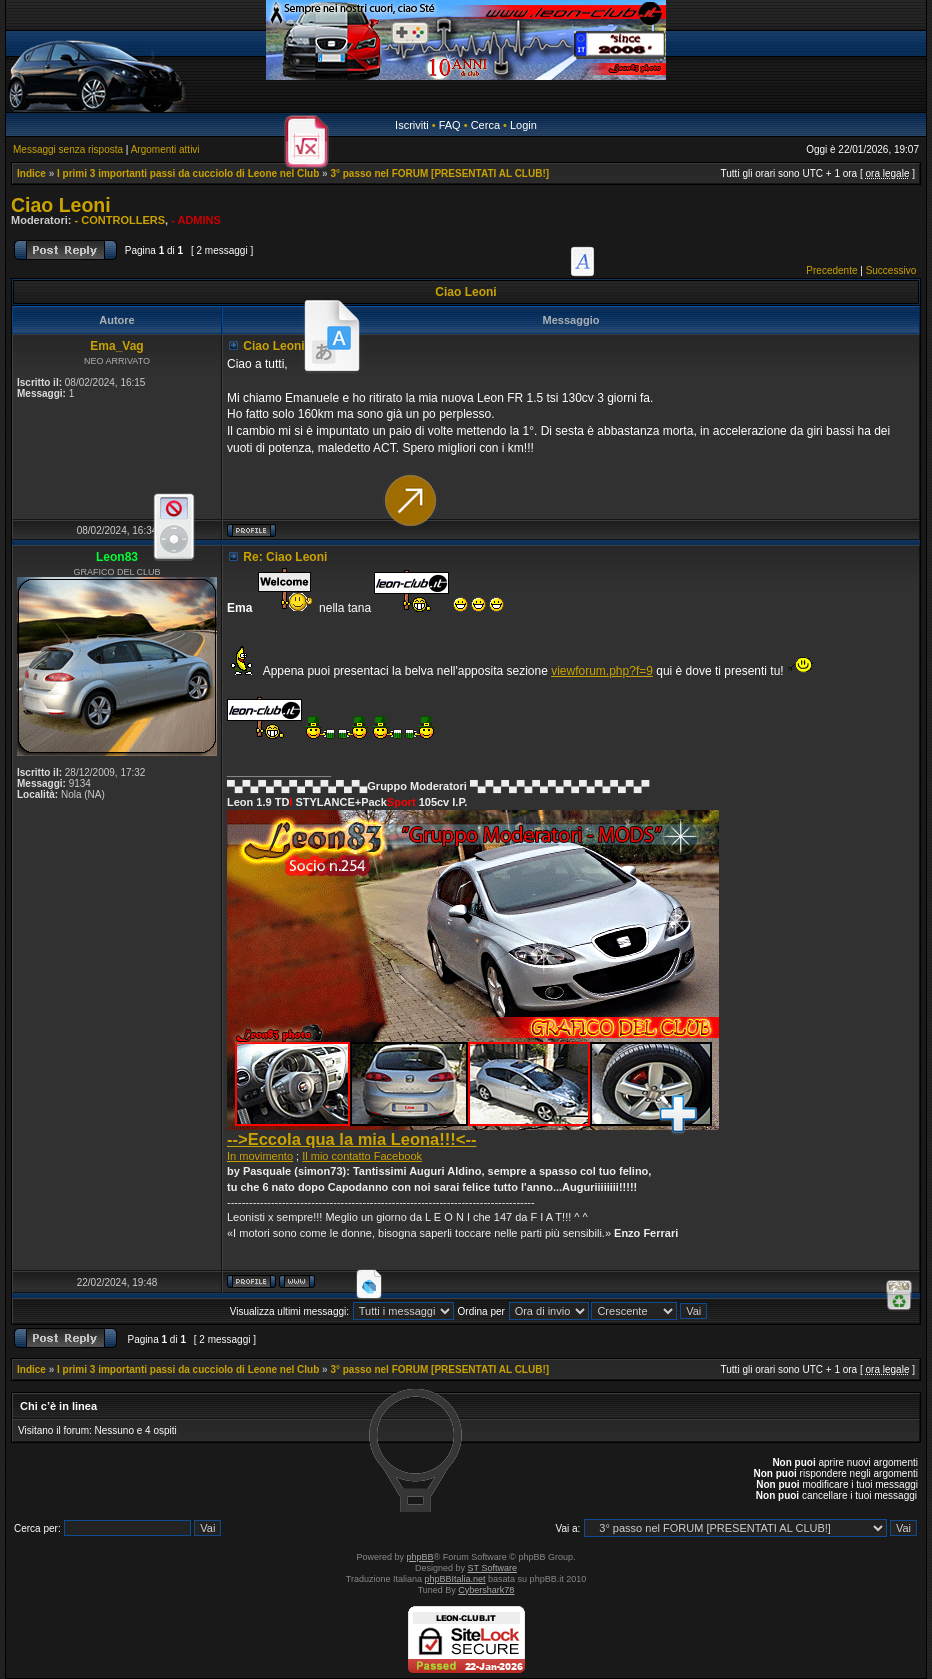 This screenshot has width=932, height=1679. Describe the element at coordinates (332, 337) in the screenshot. I see `a gettext translation file (.po/.pot)` at that location.